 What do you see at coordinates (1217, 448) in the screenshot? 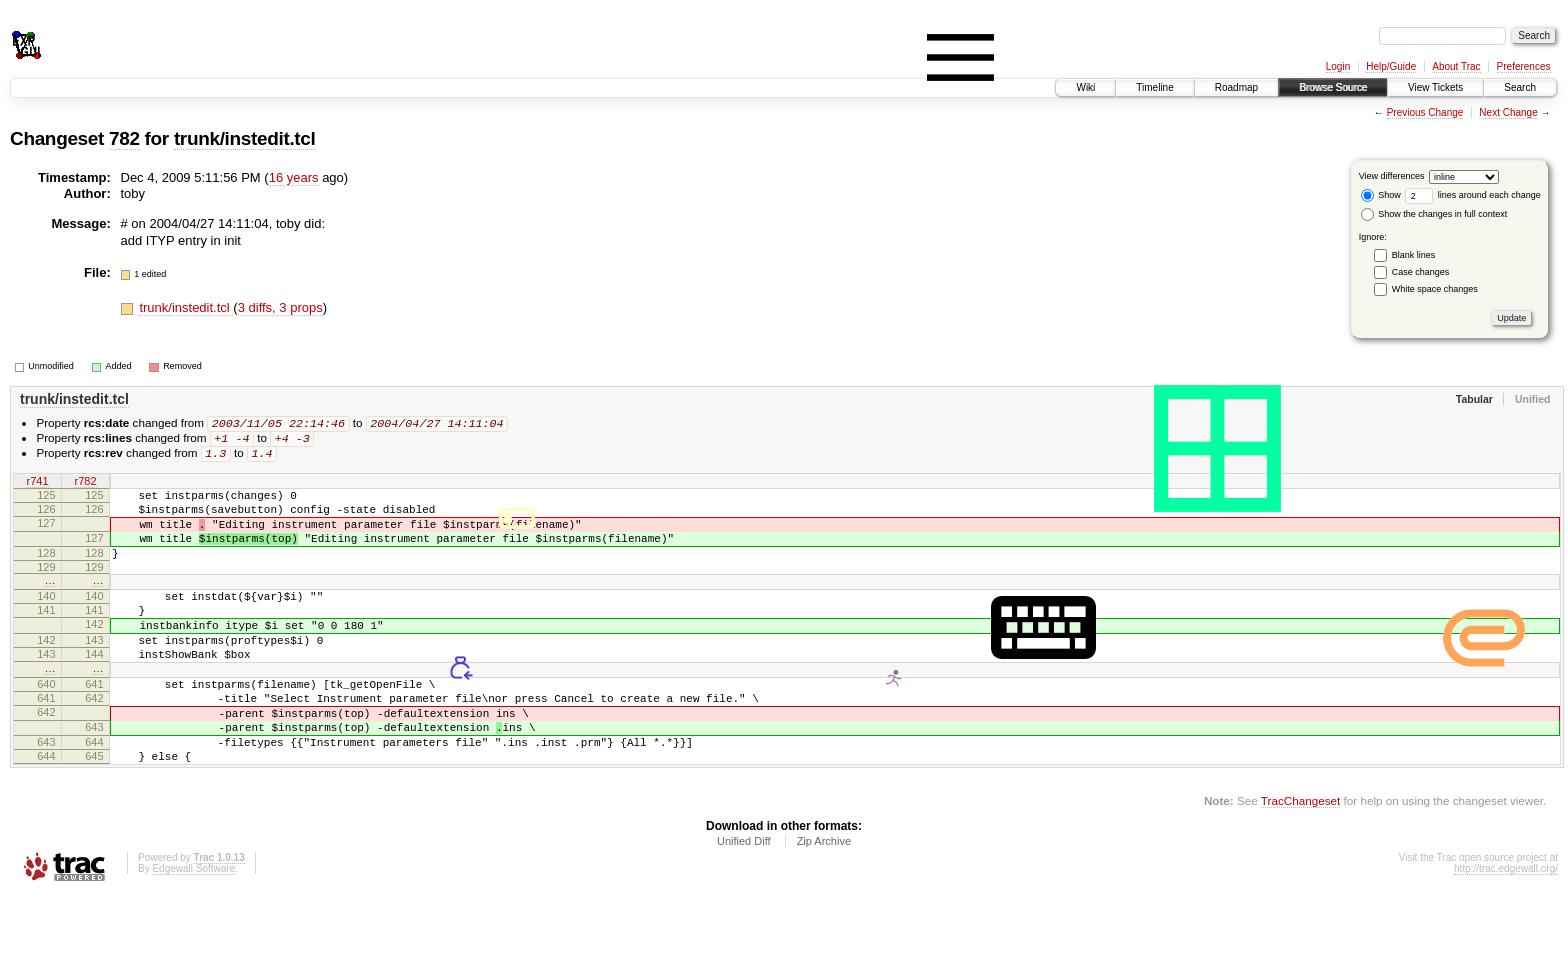
I see `apply borders to all sides of a cell or table` at bounding box center [1217, 448].